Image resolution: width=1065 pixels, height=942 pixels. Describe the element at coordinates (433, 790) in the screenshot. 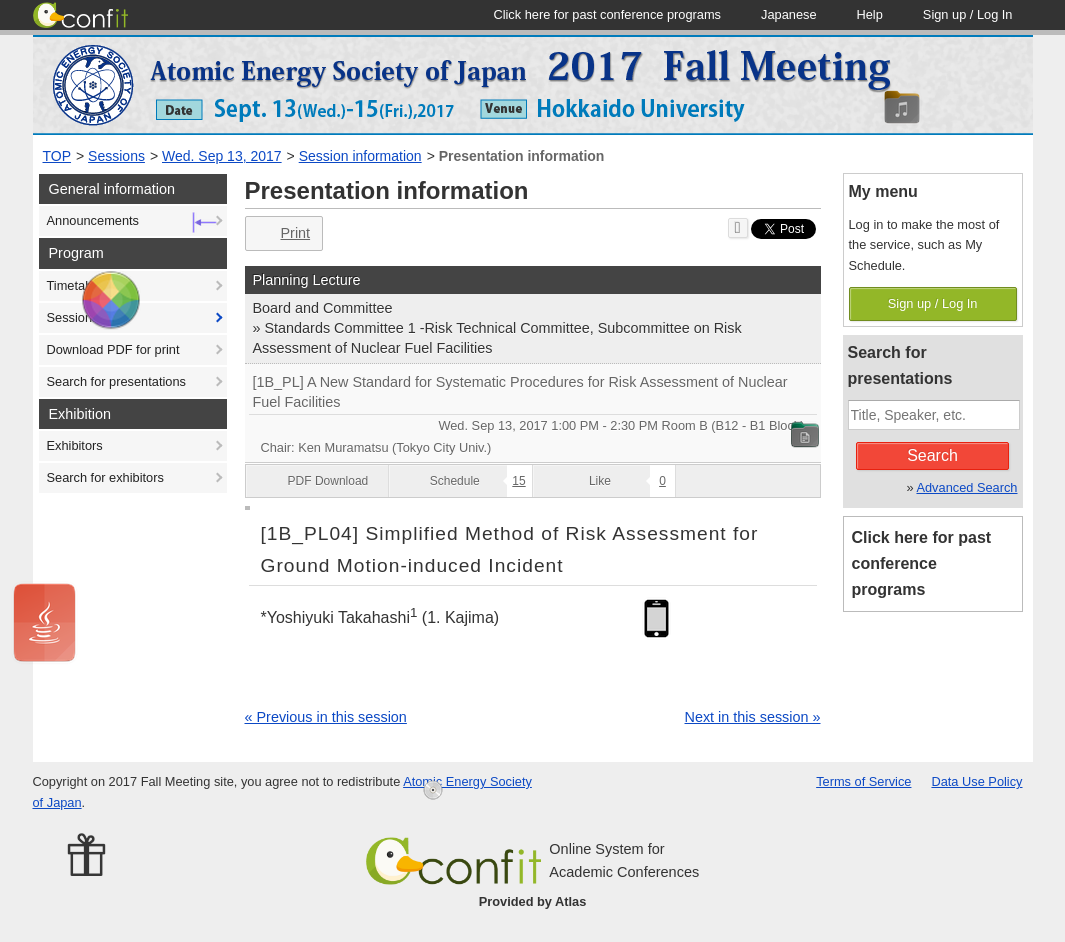

I see `access DVD drive or optical disc` at that location.